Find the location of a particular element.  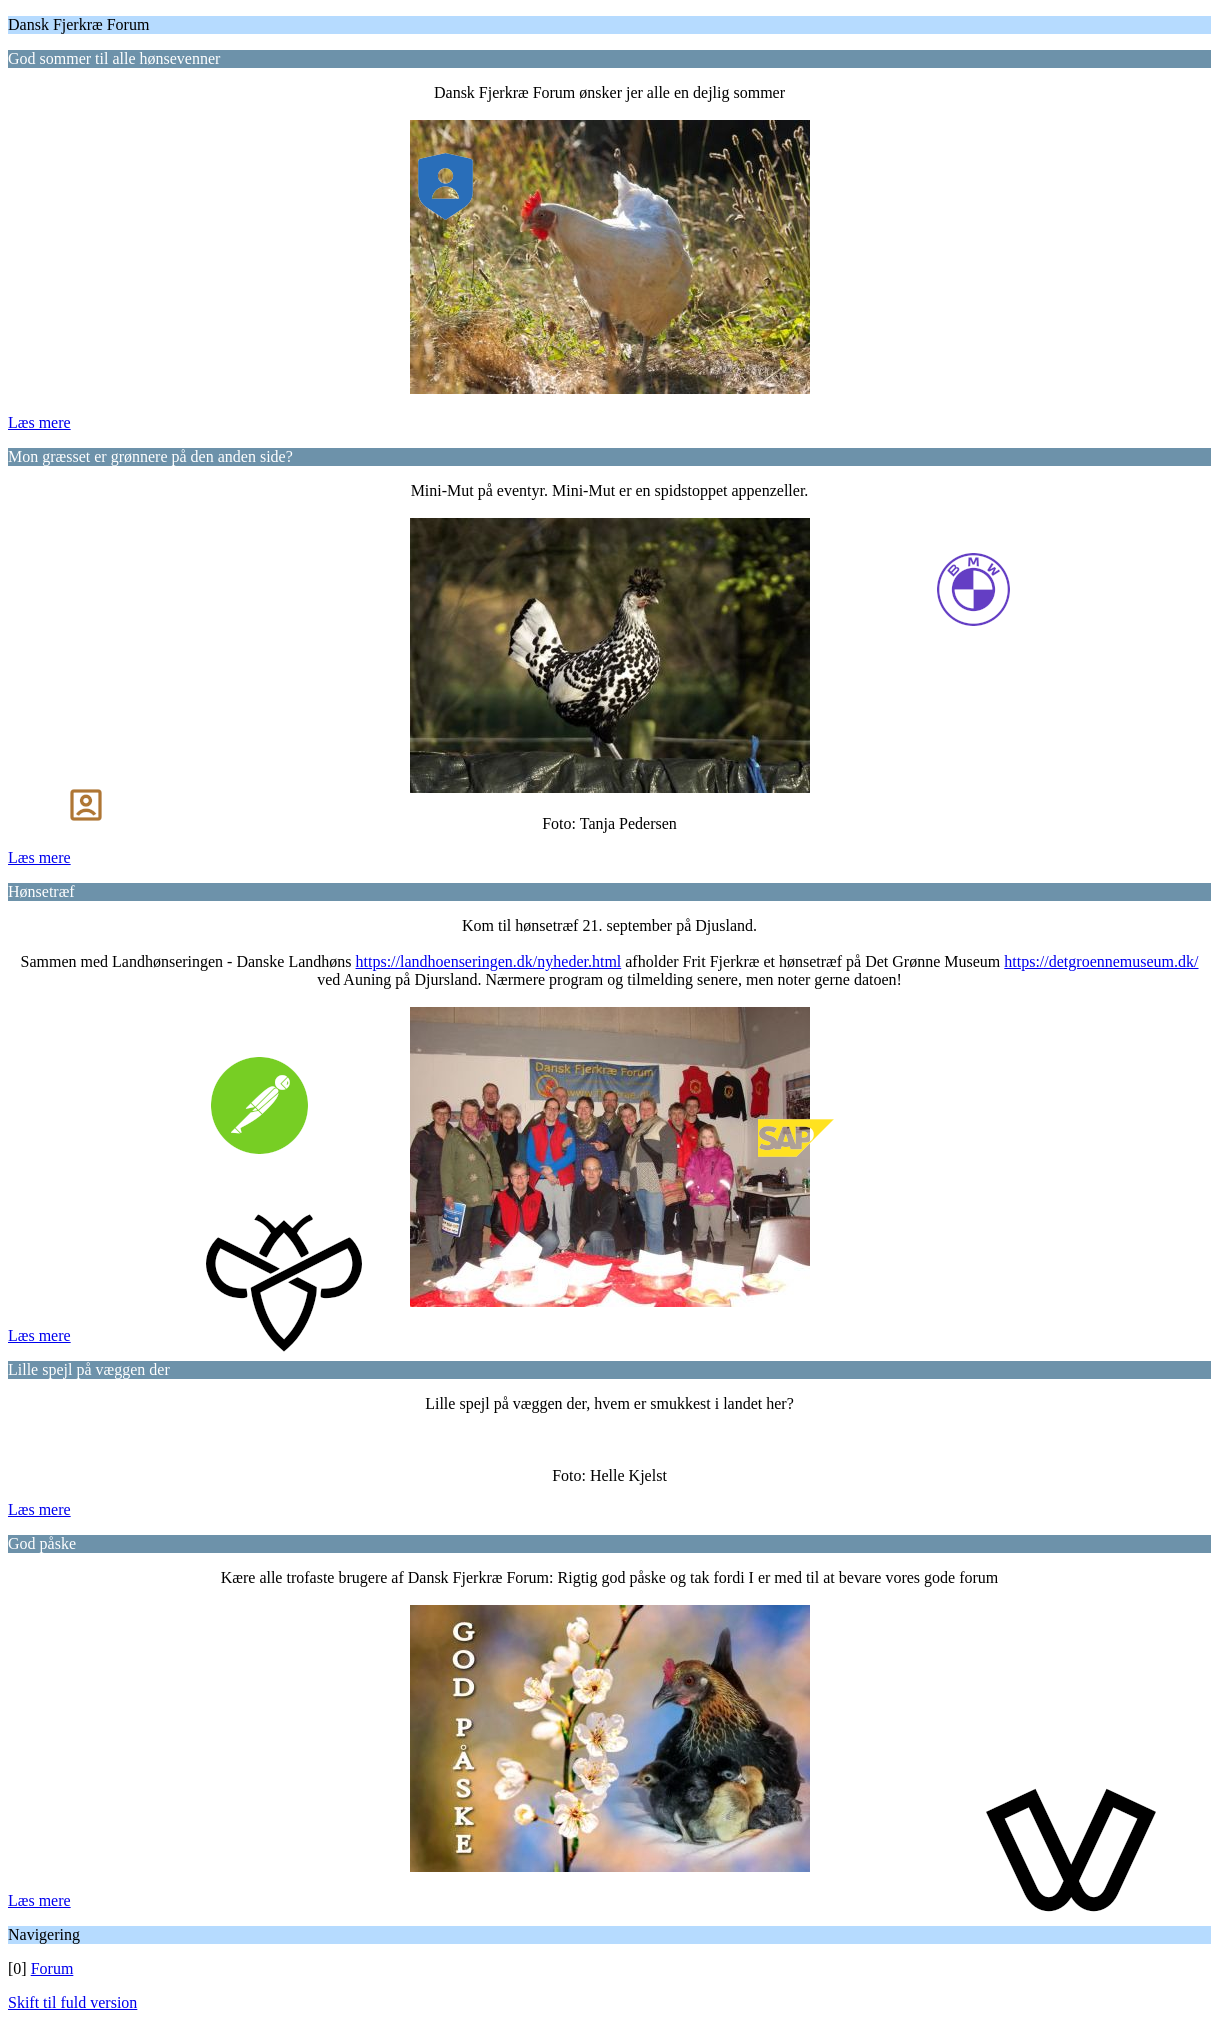

link or sign in to viva wallet payment services is located at coordinates (1071, 1850).